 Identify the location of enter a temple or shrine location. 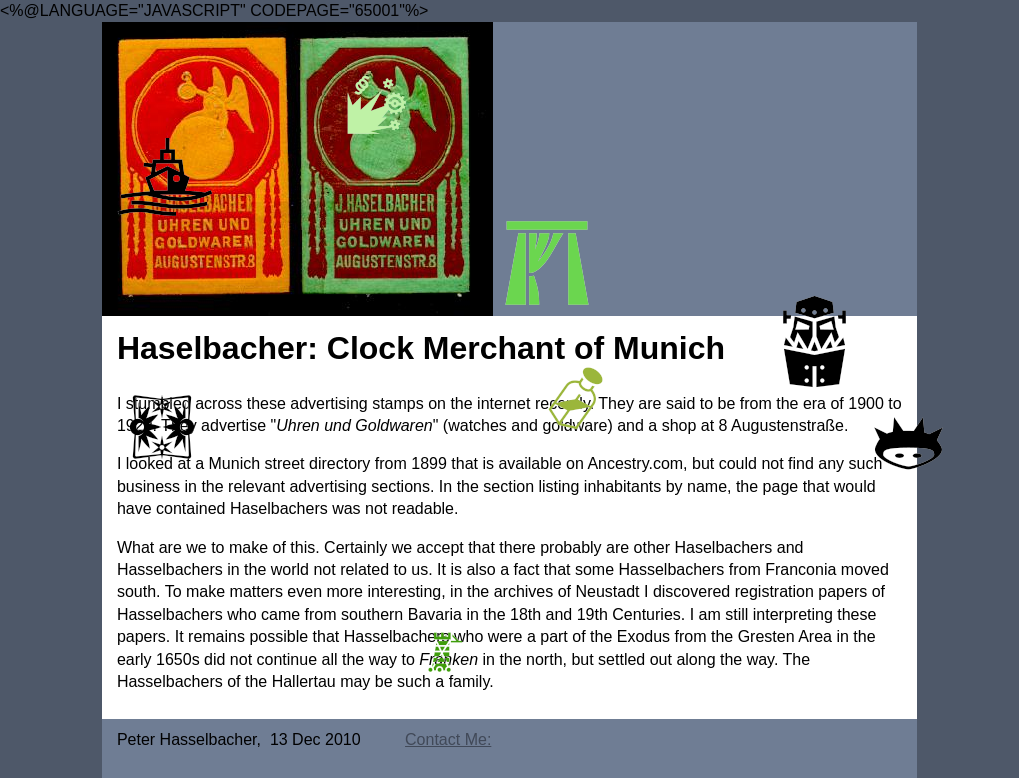
(547, 263).